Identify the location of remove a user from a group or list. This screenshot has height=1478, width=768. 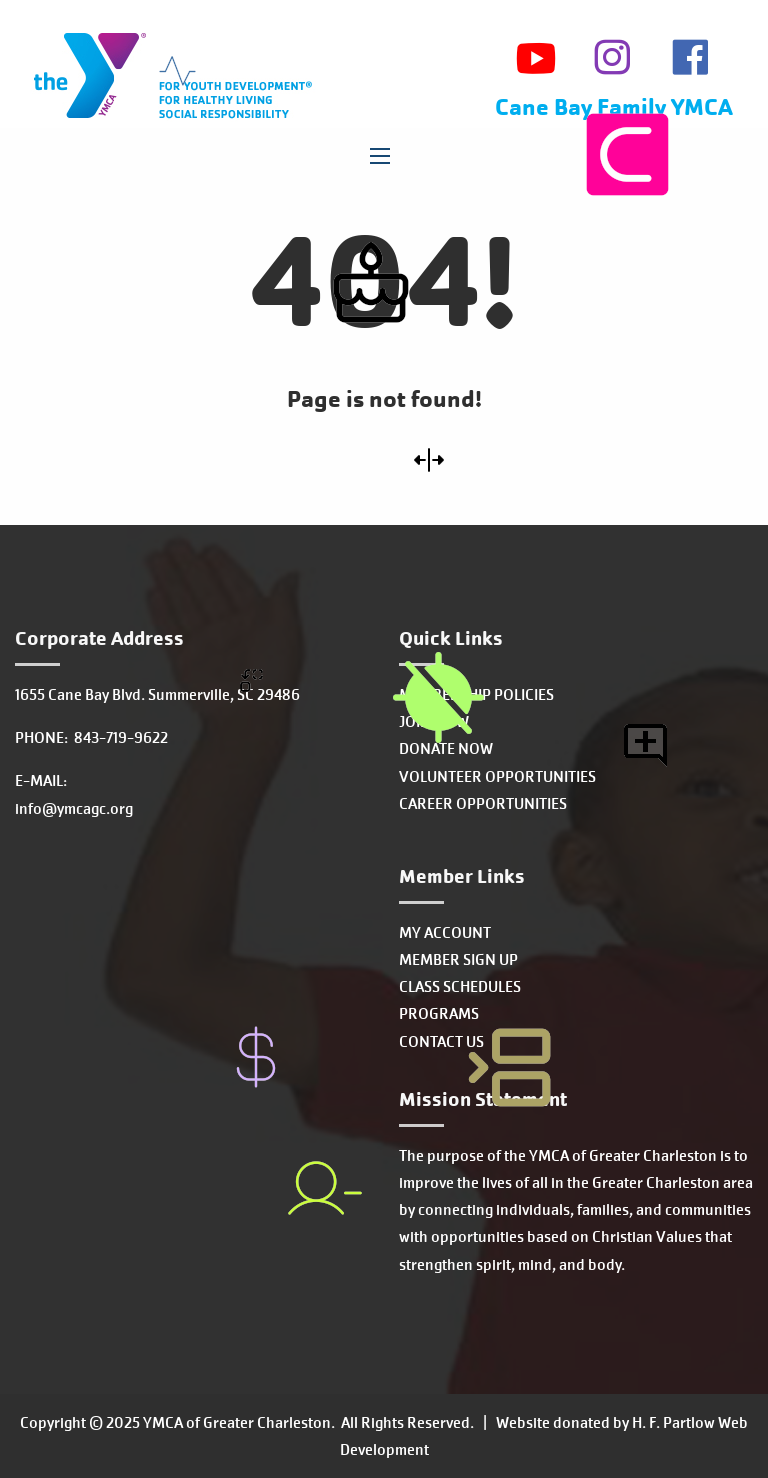
(322, 1190).